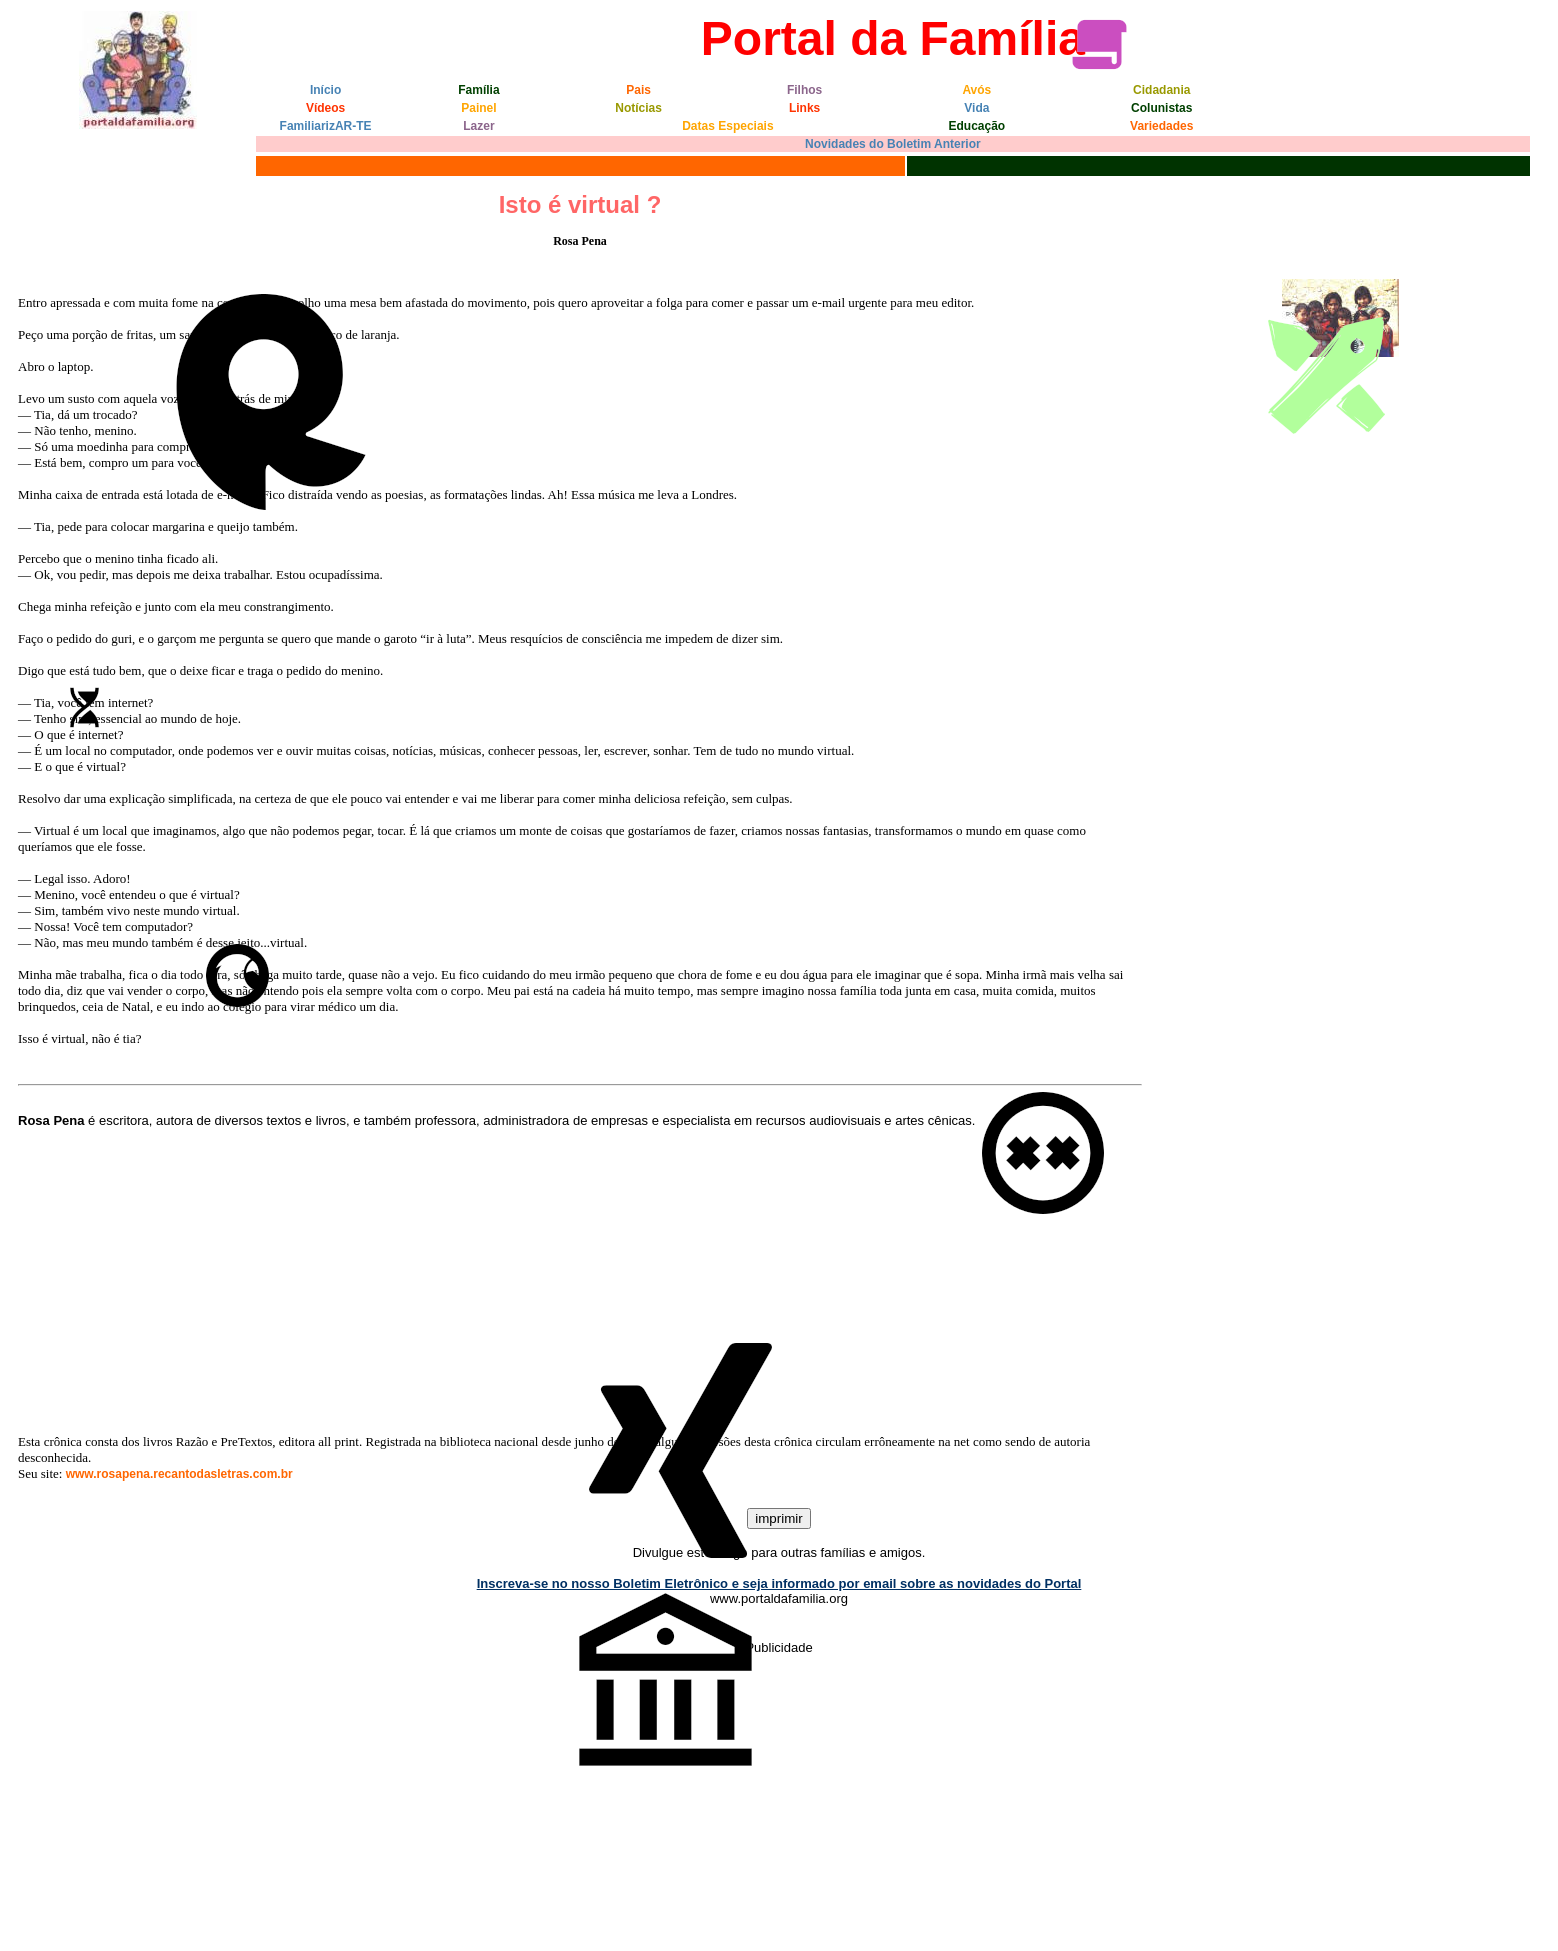 This screenshot has width=1558, height=1951. What do you see at coordinates (665, 1679) in the screenshot?
I see `access banking or financial services` at bounding box center [665, 1679].